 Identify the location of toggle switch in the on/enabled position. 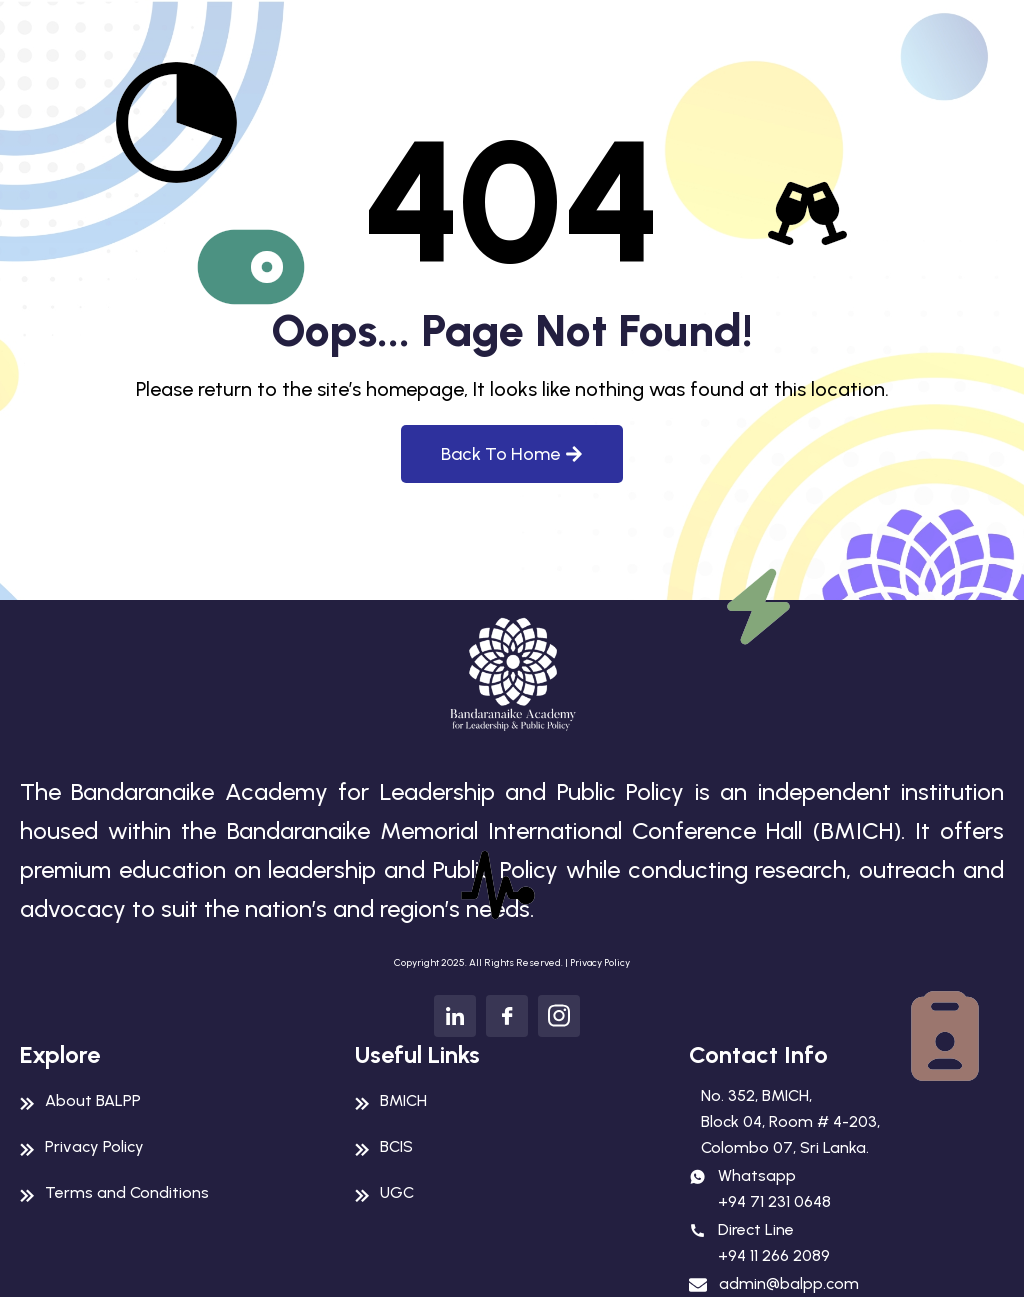
(251, 267).